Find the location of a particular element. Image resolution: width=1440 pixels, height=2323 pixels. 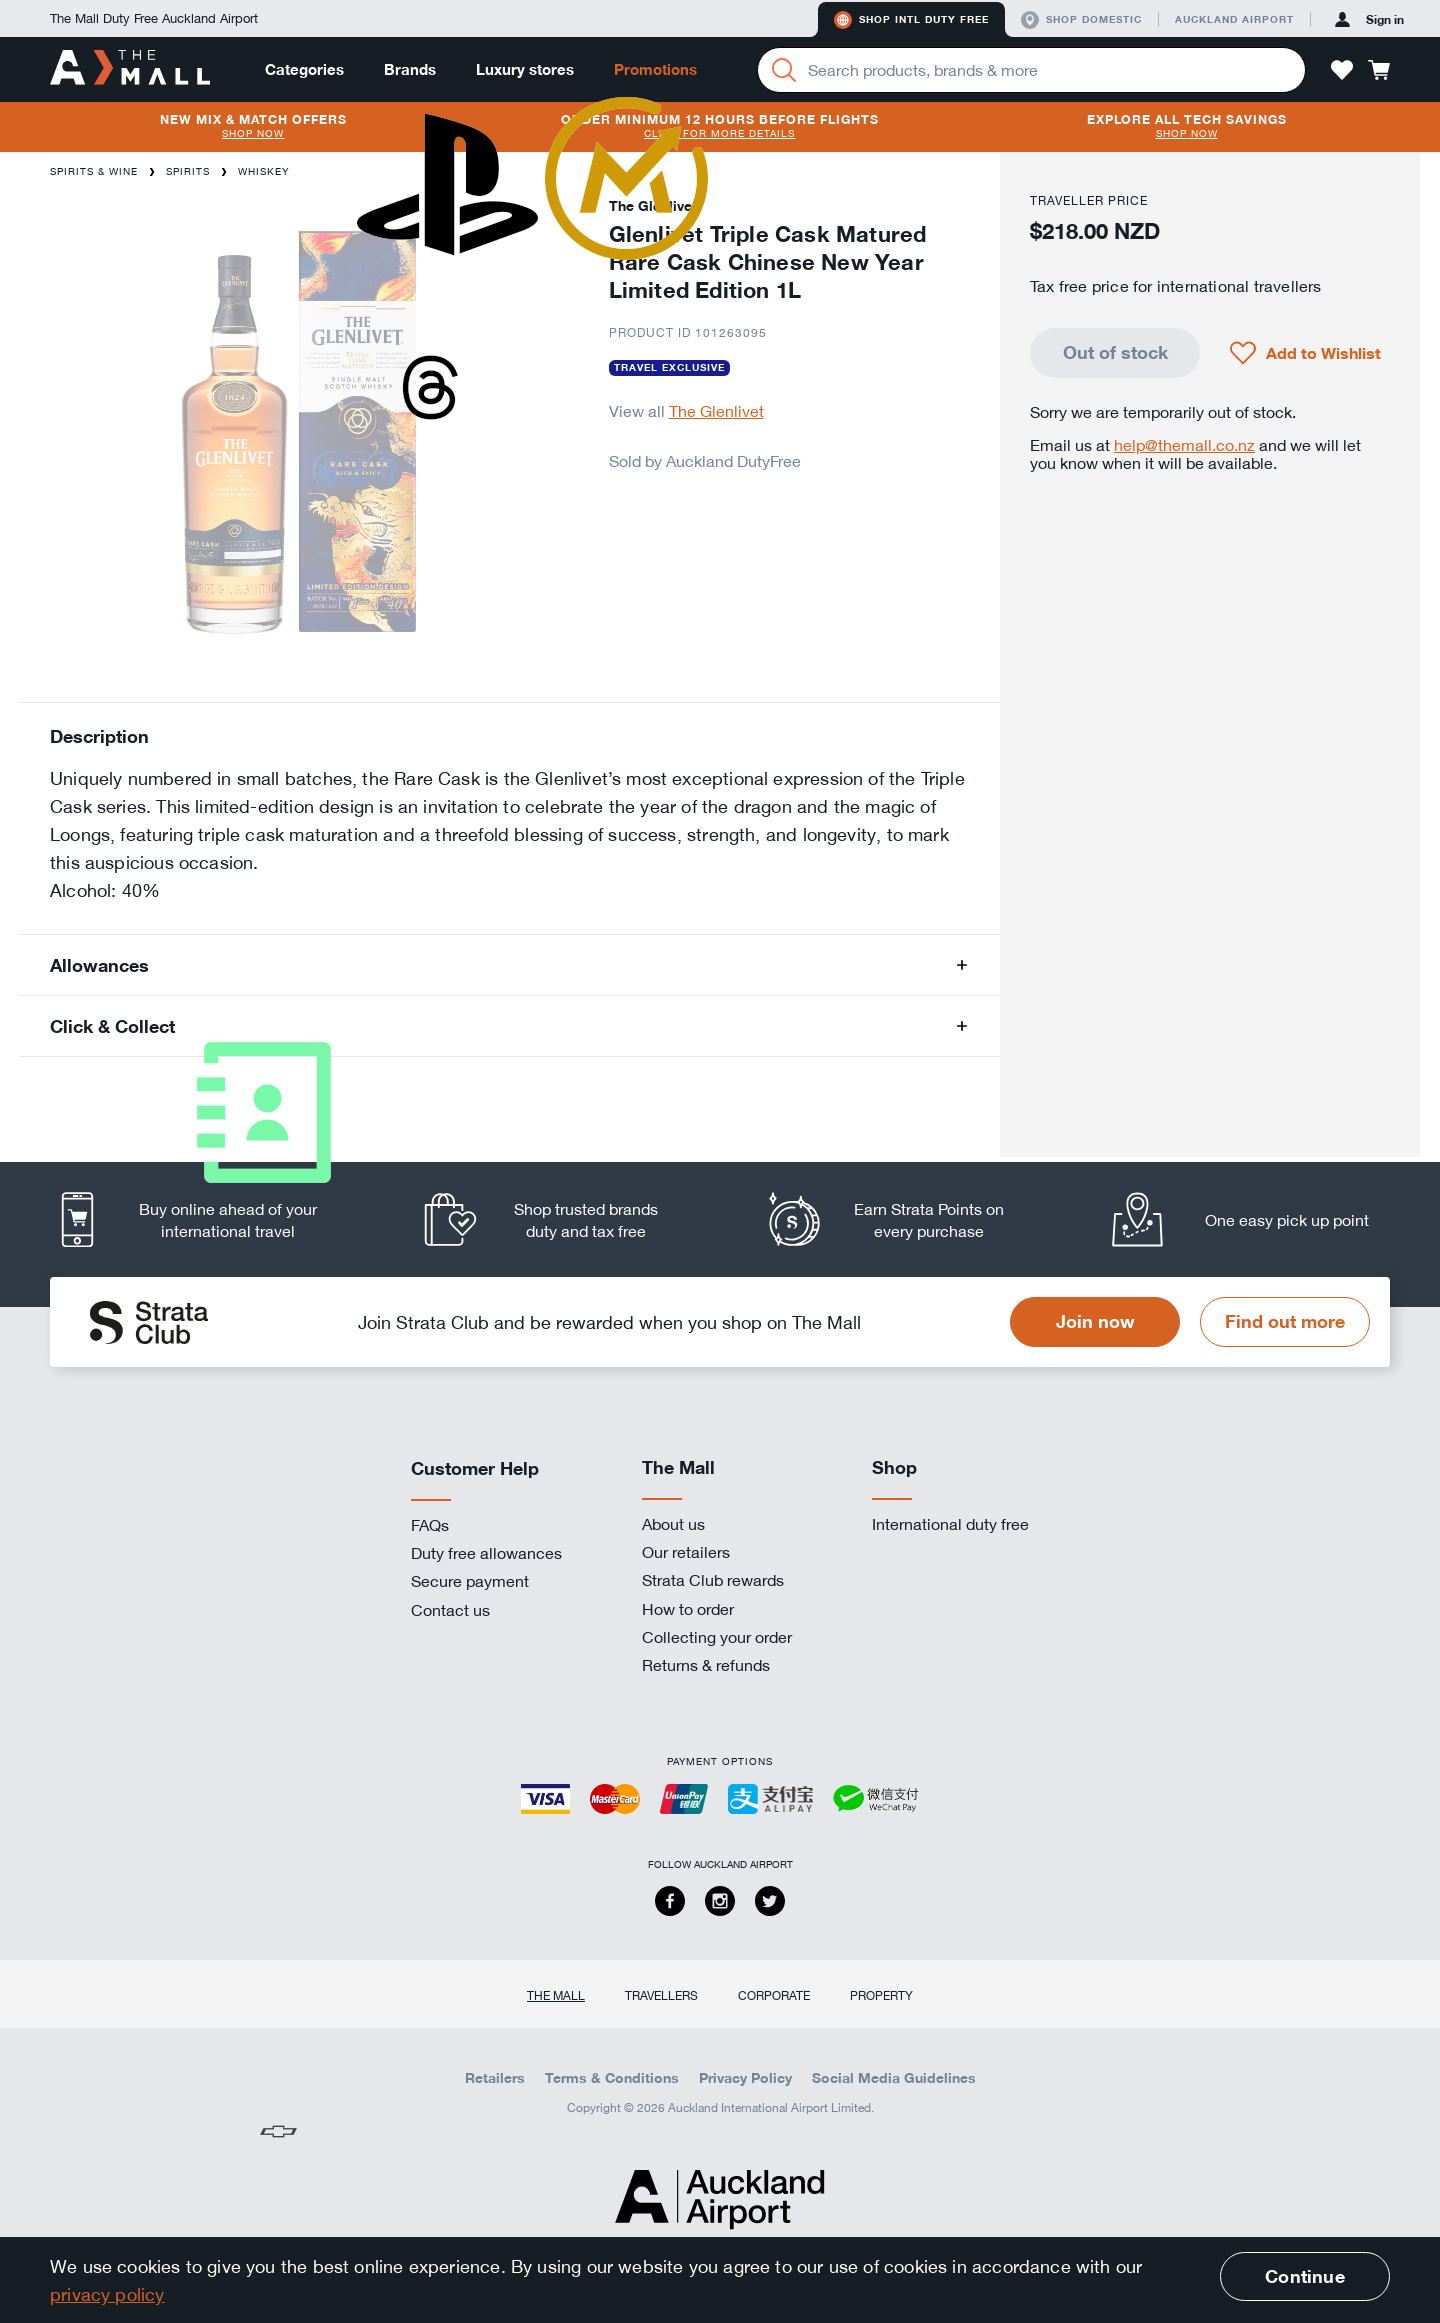

open your contacts book is located at coordinates (267, 1112).